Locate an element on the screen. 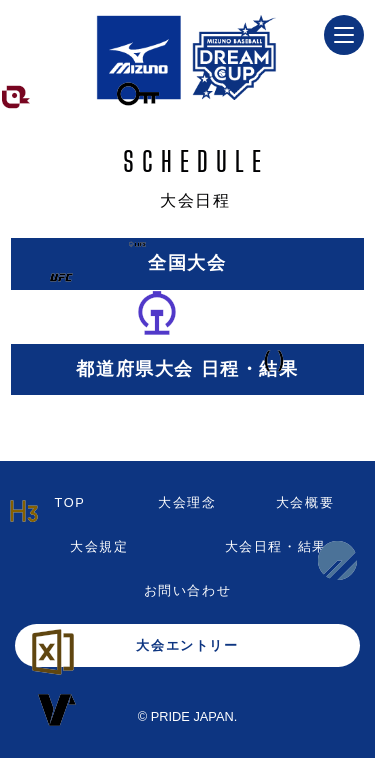 The width and height of the screenshot is (375, 758). china railway logo is located at coordinates (157, 314).